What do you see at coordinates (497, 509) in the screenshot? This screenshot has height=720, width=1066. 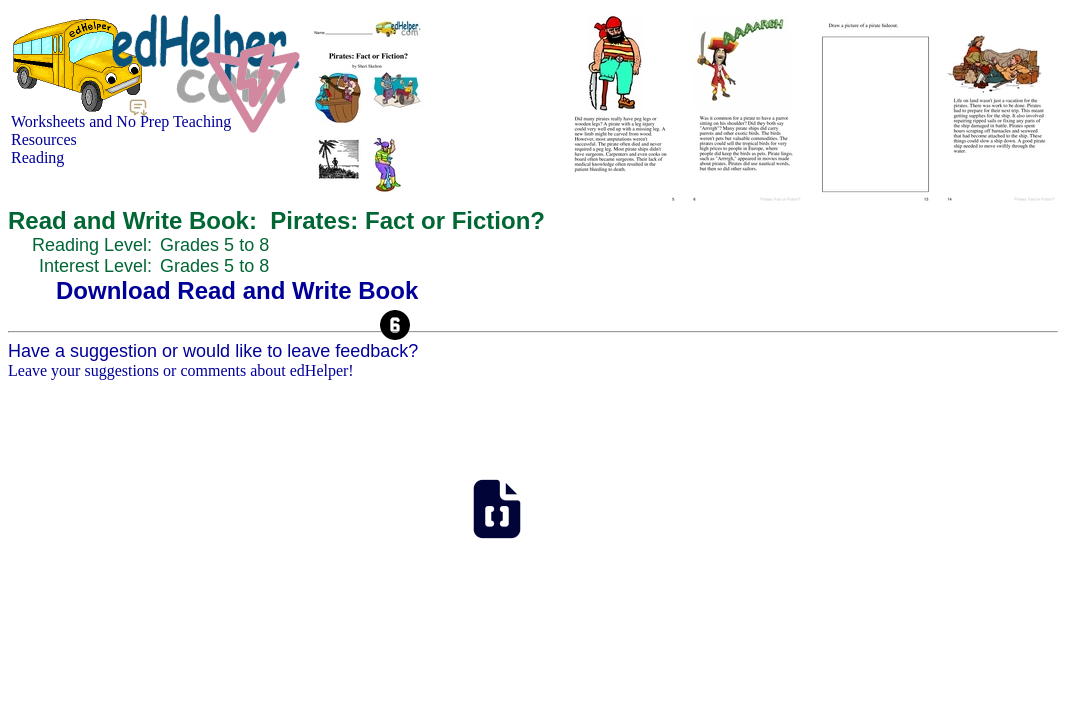 I see `view source code file` at bounding box center [497, 509].